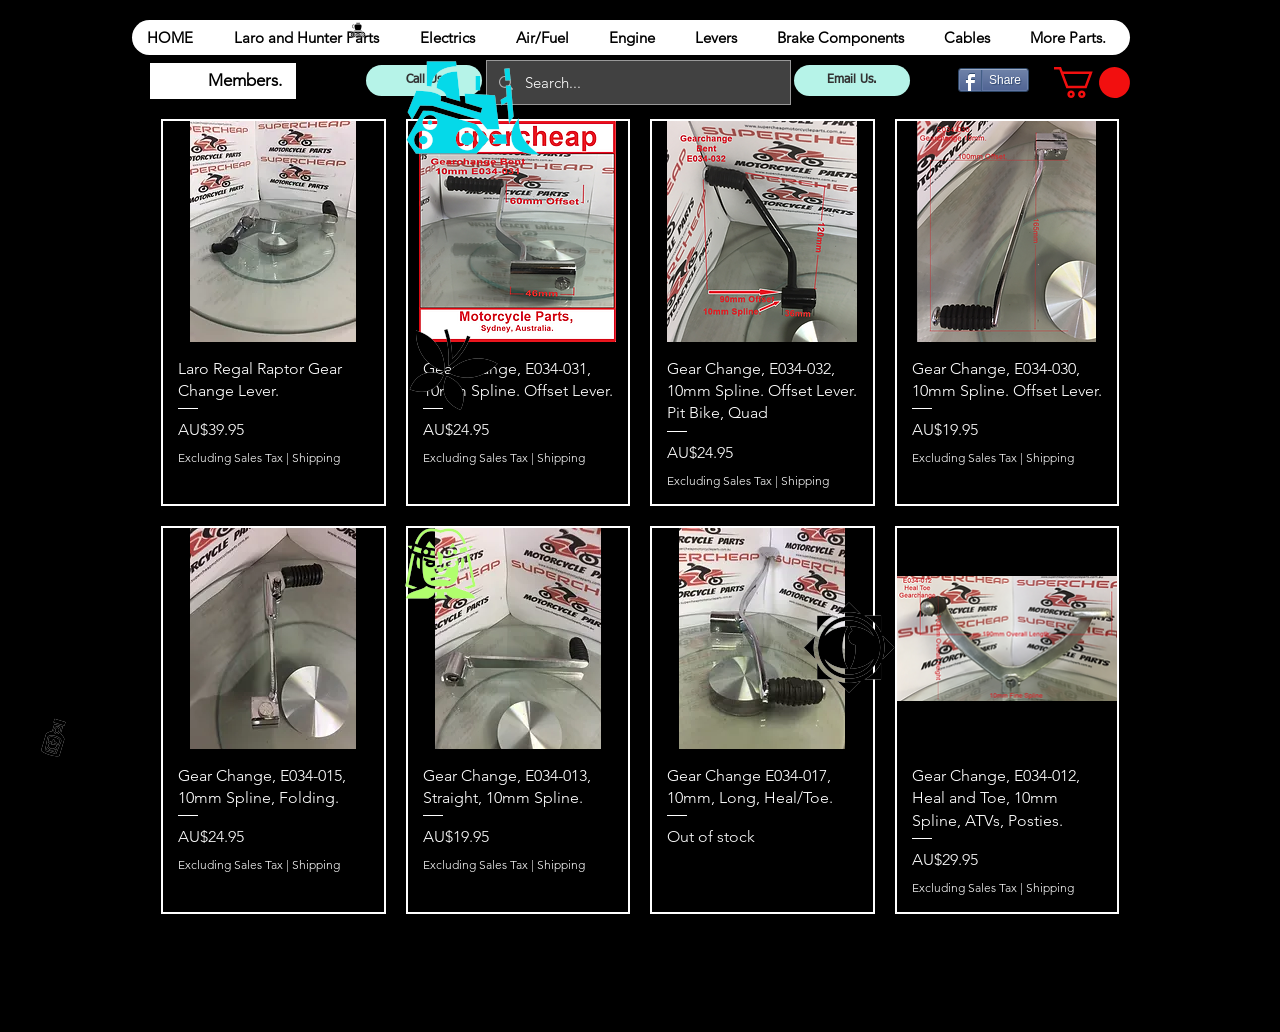 The height and width of the screenshot is (1032, 1280). What do you see at coordinates (849, 647) in the screenshot?
I see `activate surveillance or watch mode` at bounding box center [849, 647].